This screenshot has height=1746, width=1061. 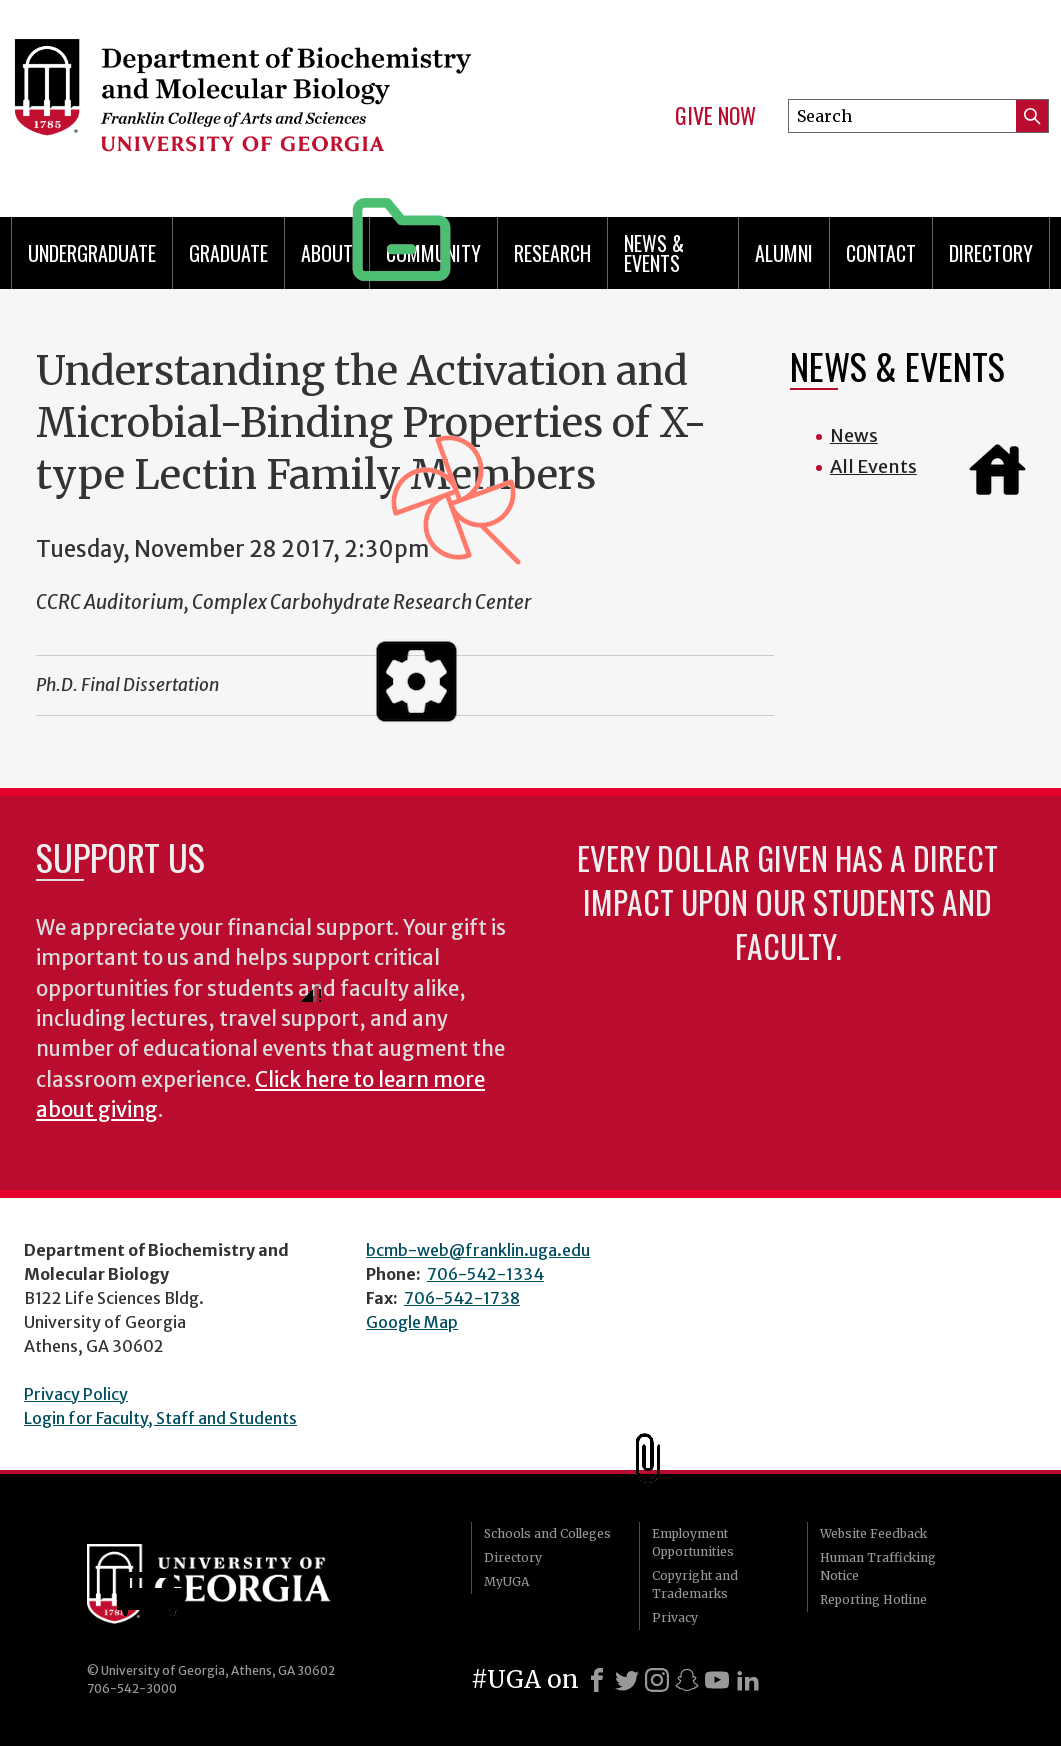 What do you see at coordinates (149, 1594) in the screenshot?
I see `view bedroom or sleeping accommodations` at bounding box center [149, 1594].